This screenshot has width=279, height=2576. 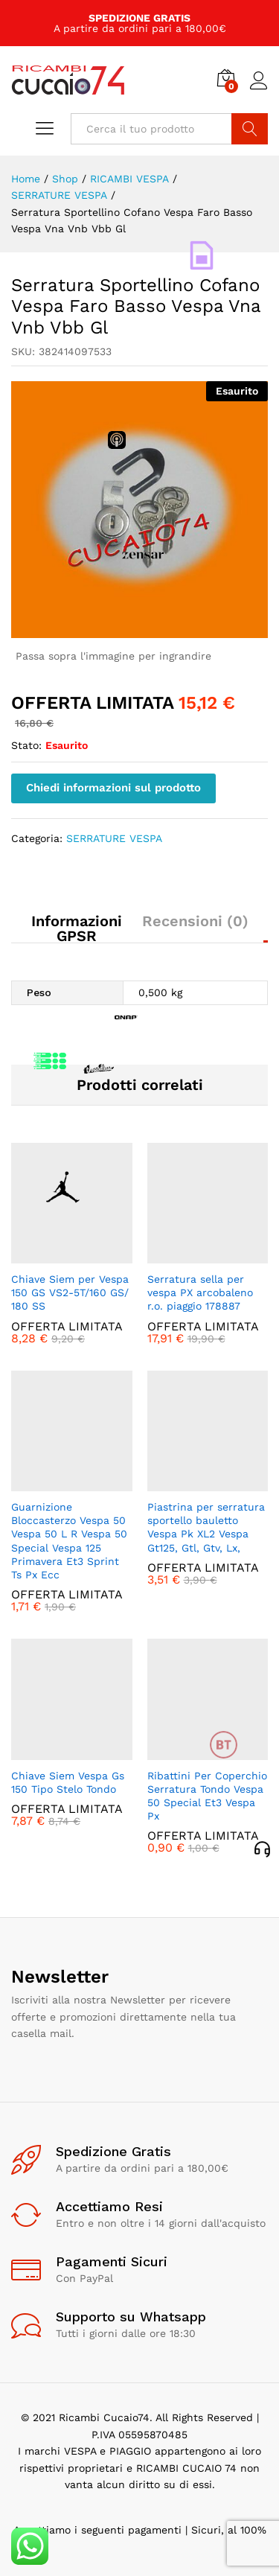 I want to click on modin library logo, so click(x=50, y=1061).